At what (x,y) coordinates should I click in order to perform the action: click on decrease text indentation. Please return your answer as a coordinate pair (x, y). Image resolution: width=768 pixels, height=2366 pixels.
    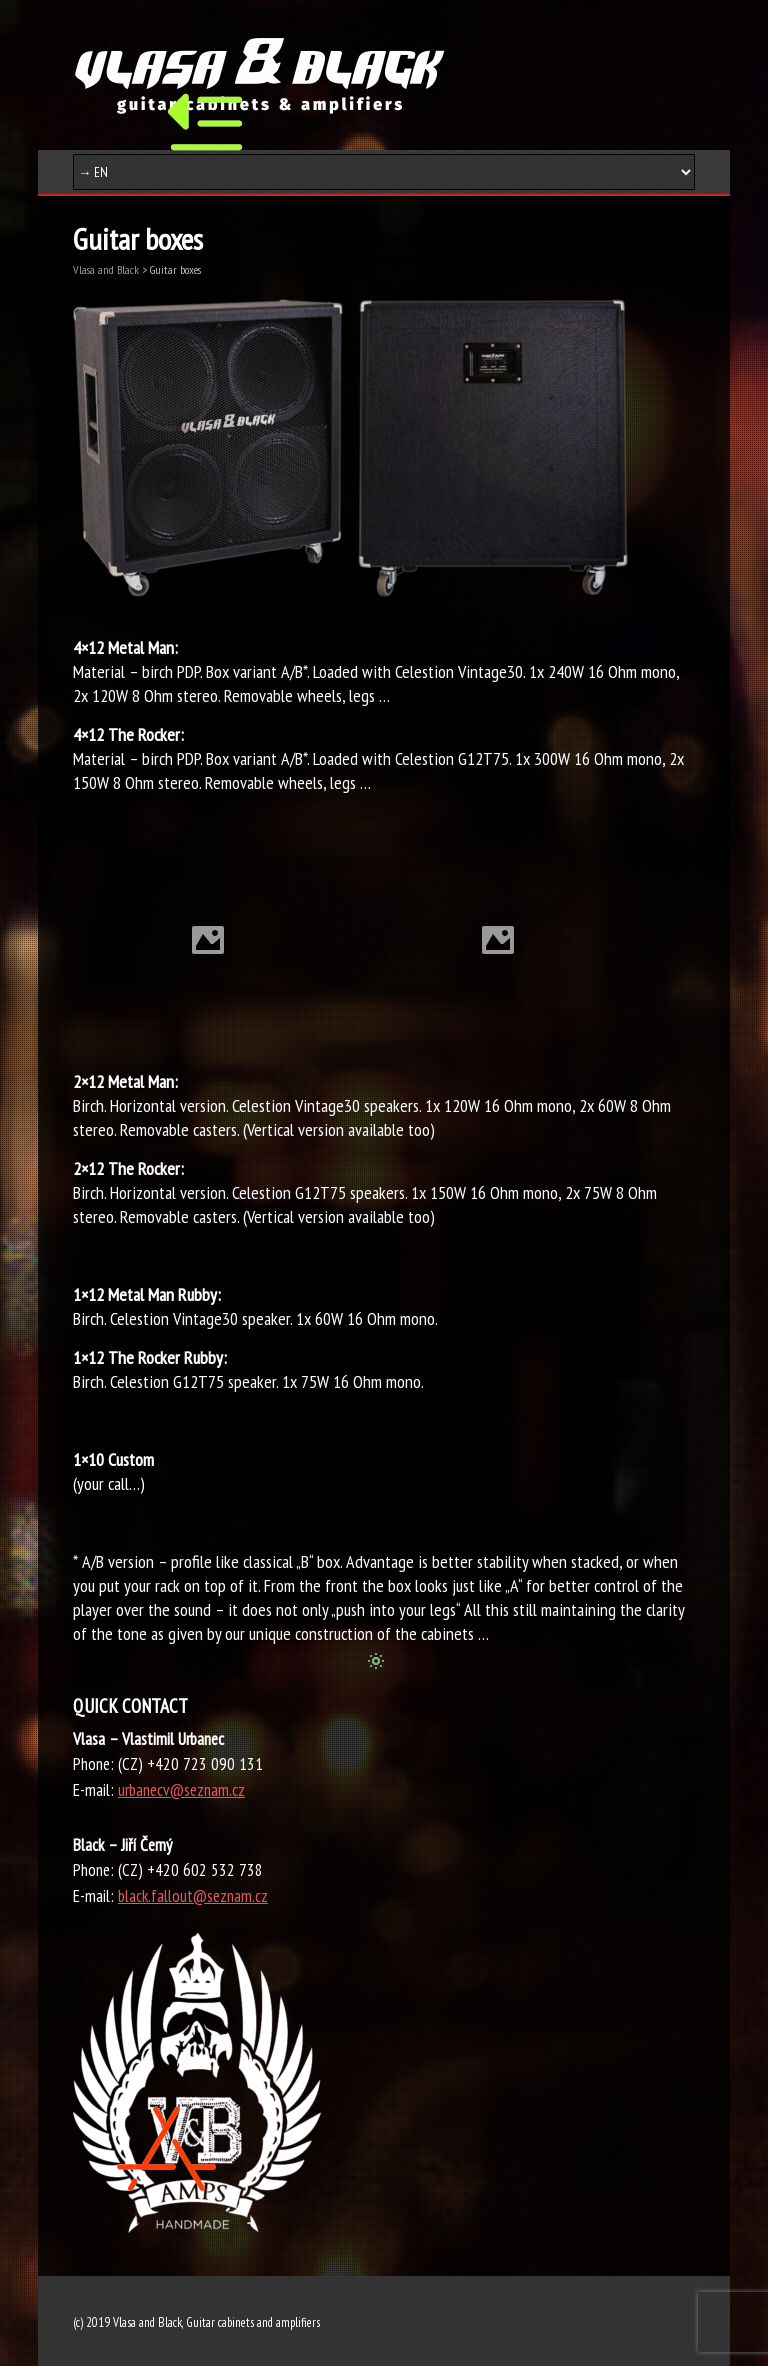
    Looking at the image, I should click on (206, 123).